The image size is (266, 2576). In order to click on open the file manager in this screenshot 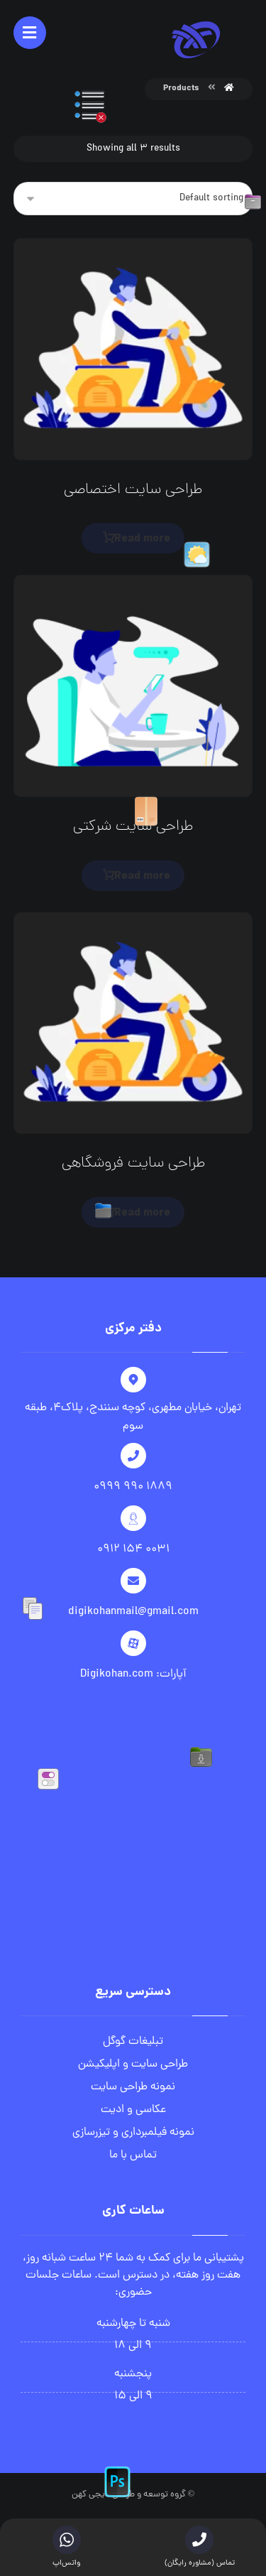, I will do `click(253, 201)`.